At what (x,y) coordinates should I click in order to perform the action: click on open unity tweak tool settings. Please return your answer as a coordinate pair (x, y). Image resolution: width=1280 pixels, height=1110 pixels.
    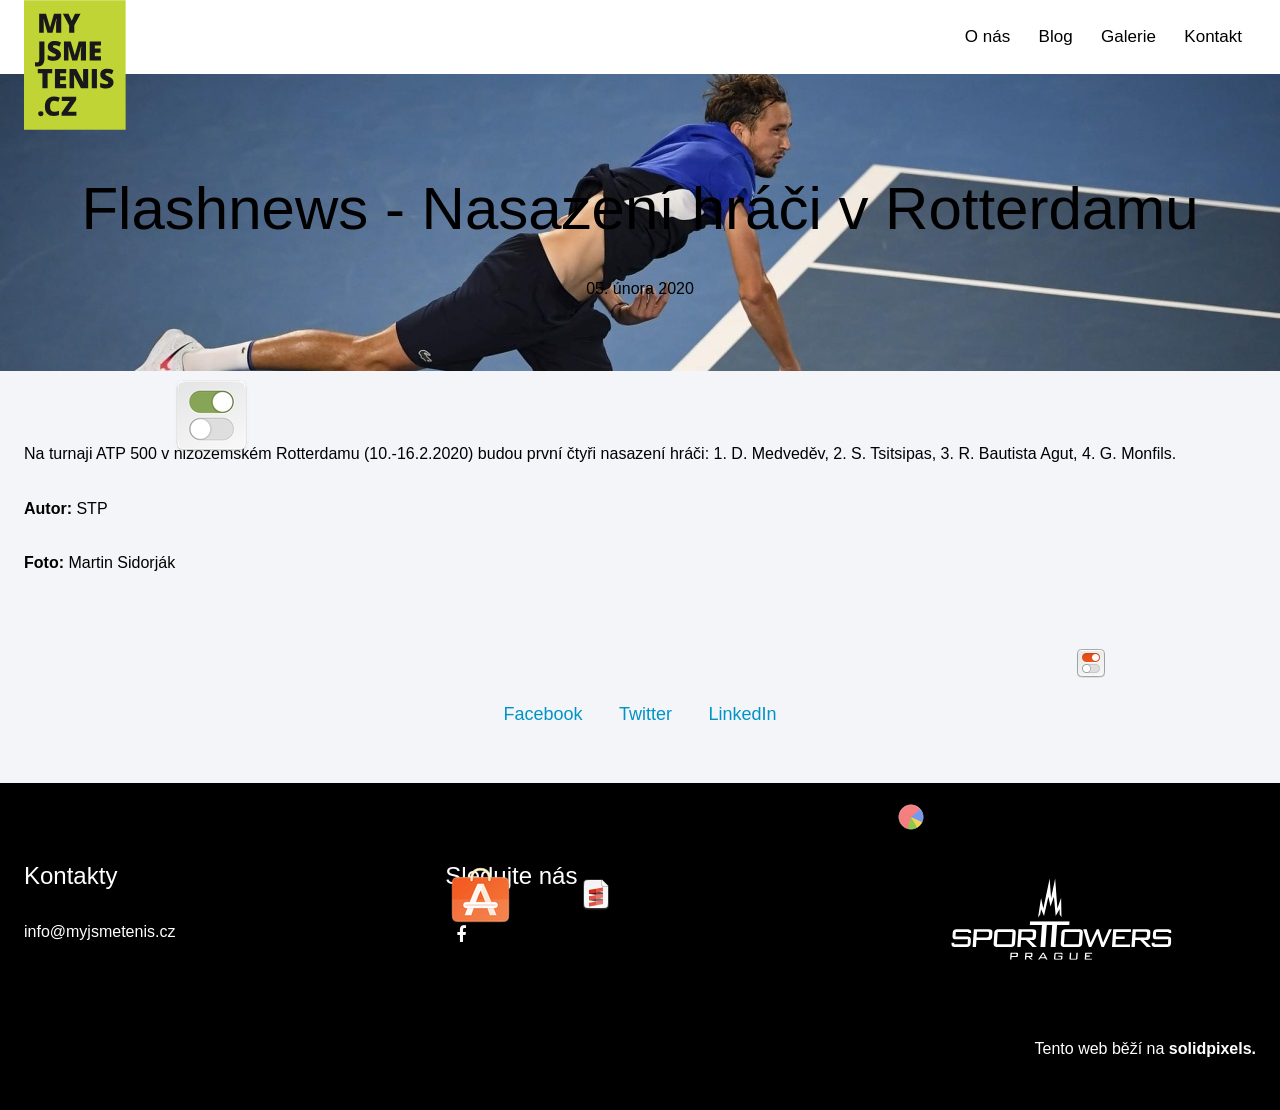
    Looking at the image, I should click on (211, 415).